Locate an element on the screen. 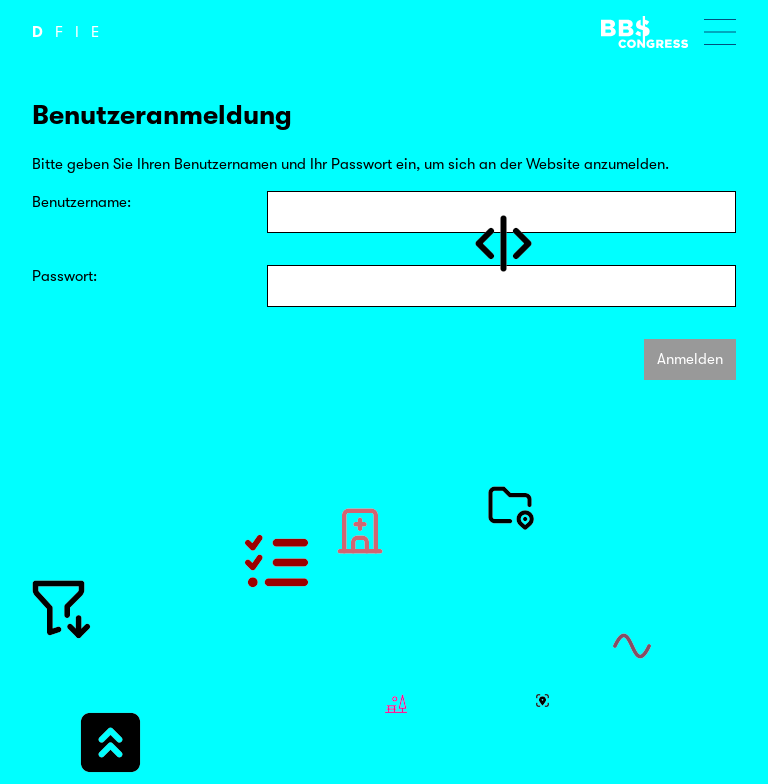 This screenshot has height=784, width=768. insert a vertical divider between elements is located at coordinates (503, 243).